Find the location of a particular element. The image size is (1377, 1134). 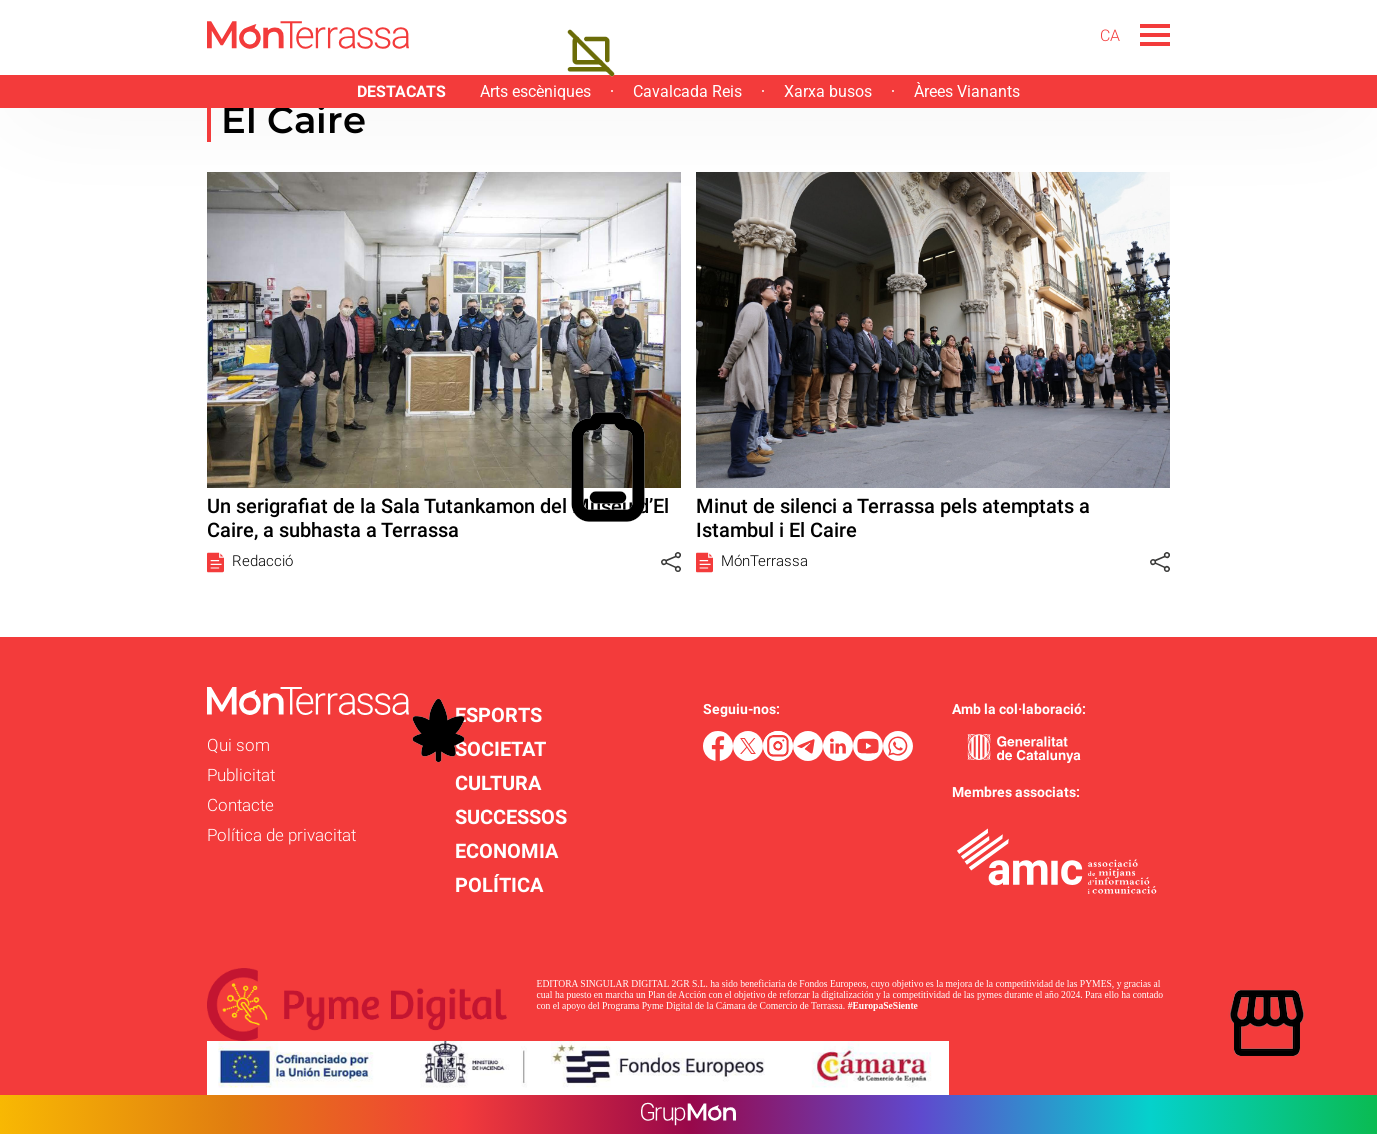

indicates low battery level is located at coordinates (608, 467).